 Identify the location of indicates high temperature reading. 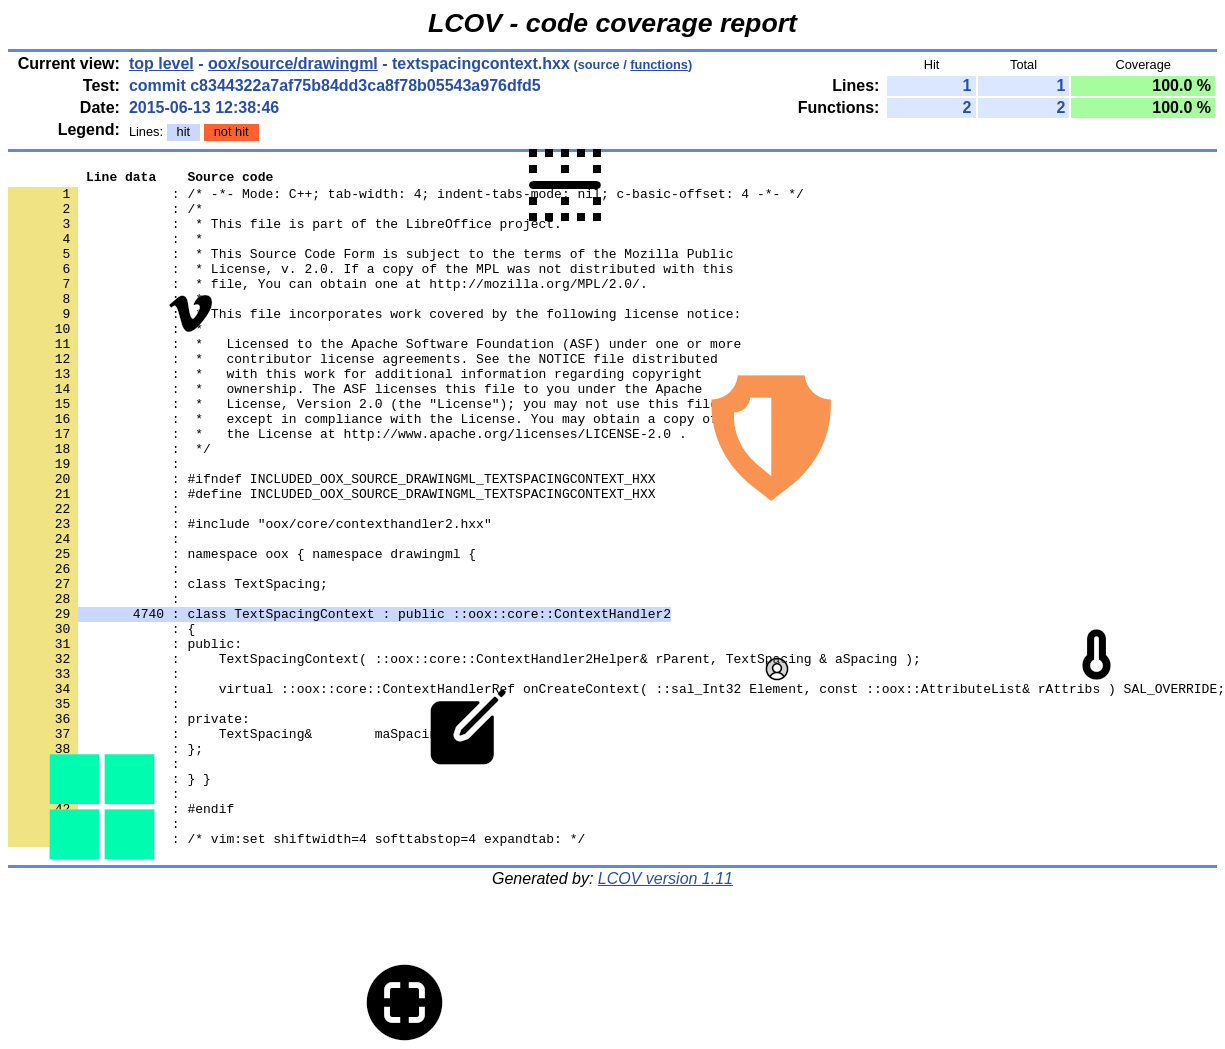
(1096, 654).